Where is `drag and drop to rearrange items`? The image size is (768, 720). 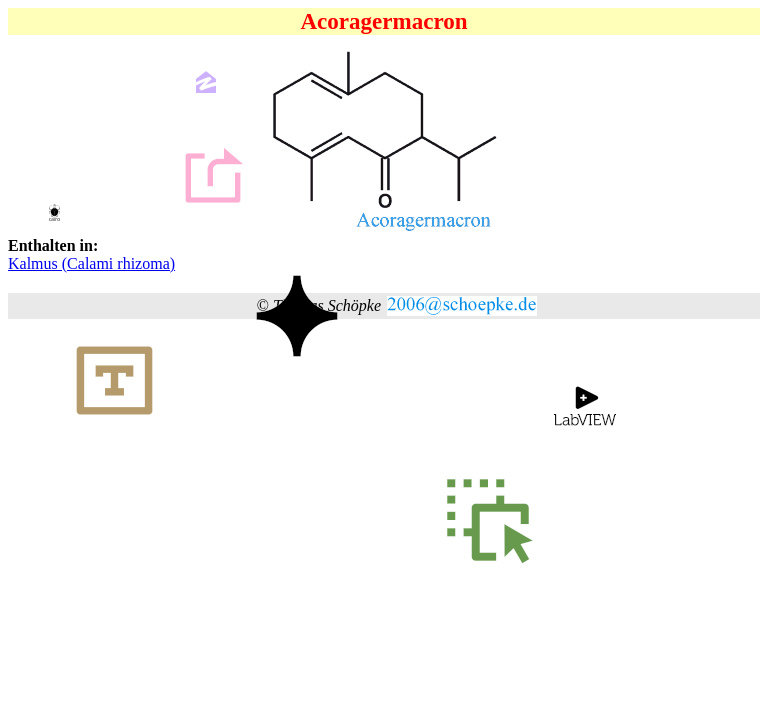 drag and drop to rearrange items is located at coordinates (488, 520).